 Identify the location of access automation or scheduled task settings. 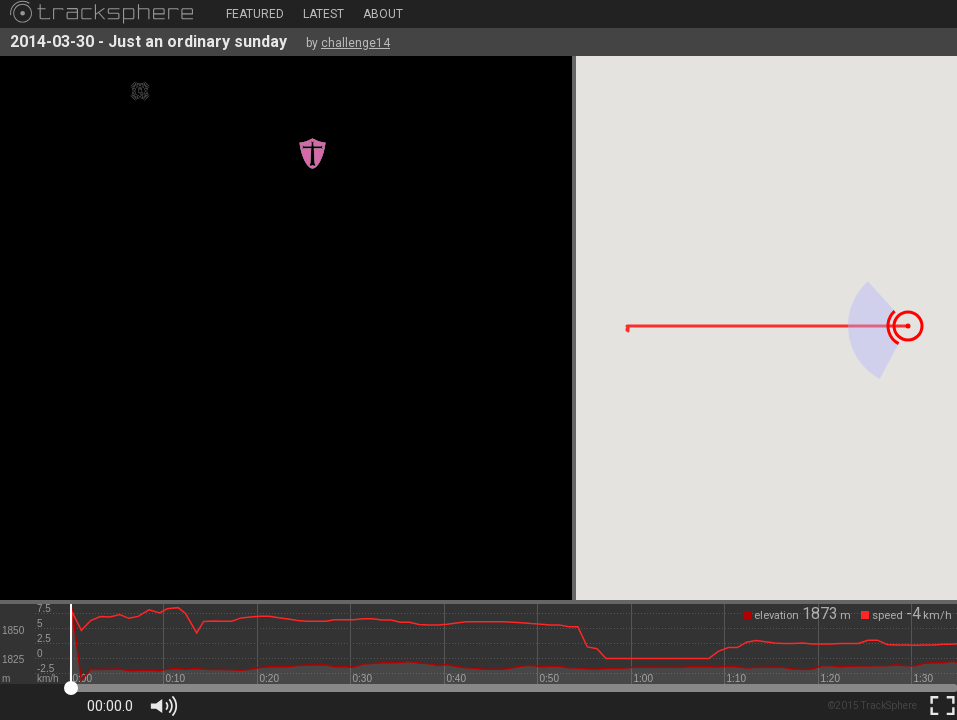
(140, 91).